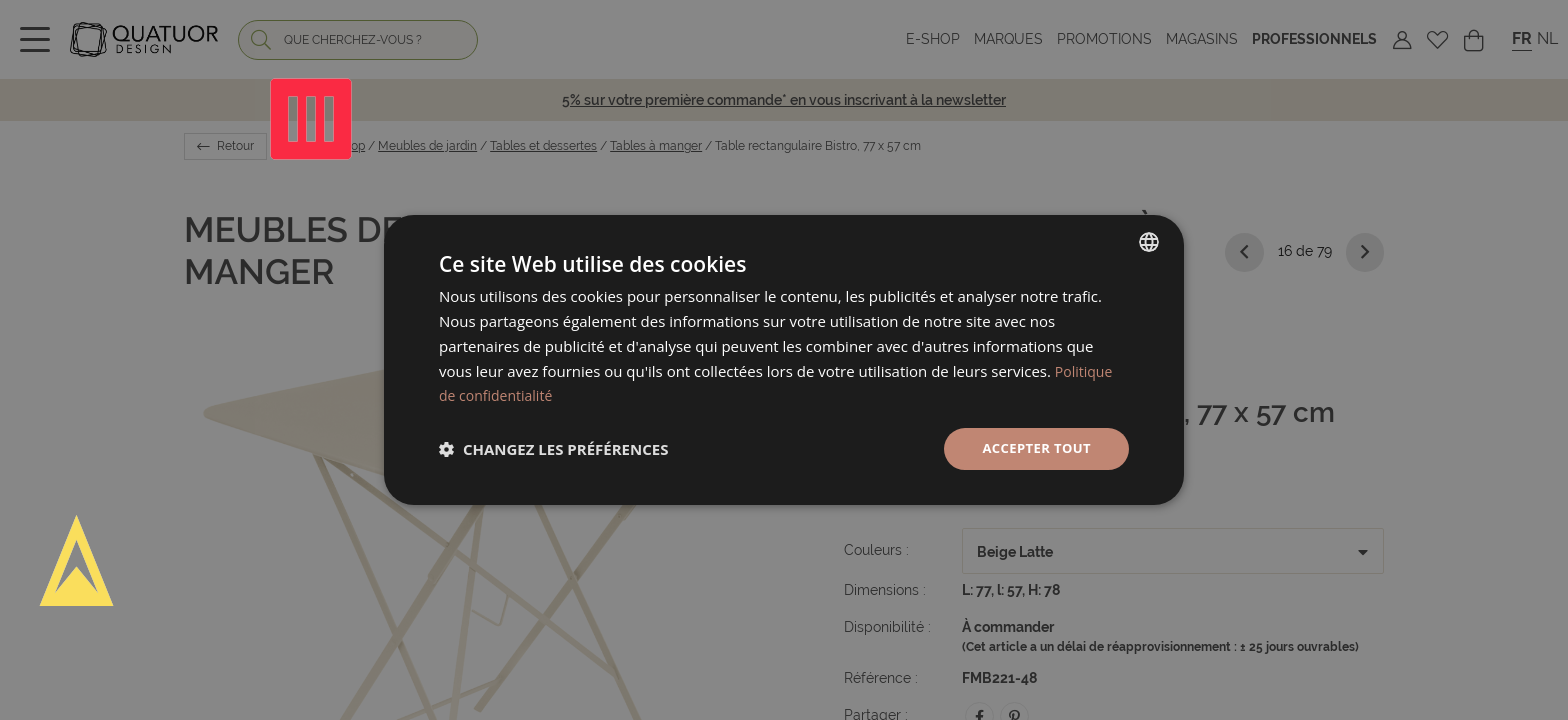  I want to click on lucia authentication service logo, so click(76, 560).